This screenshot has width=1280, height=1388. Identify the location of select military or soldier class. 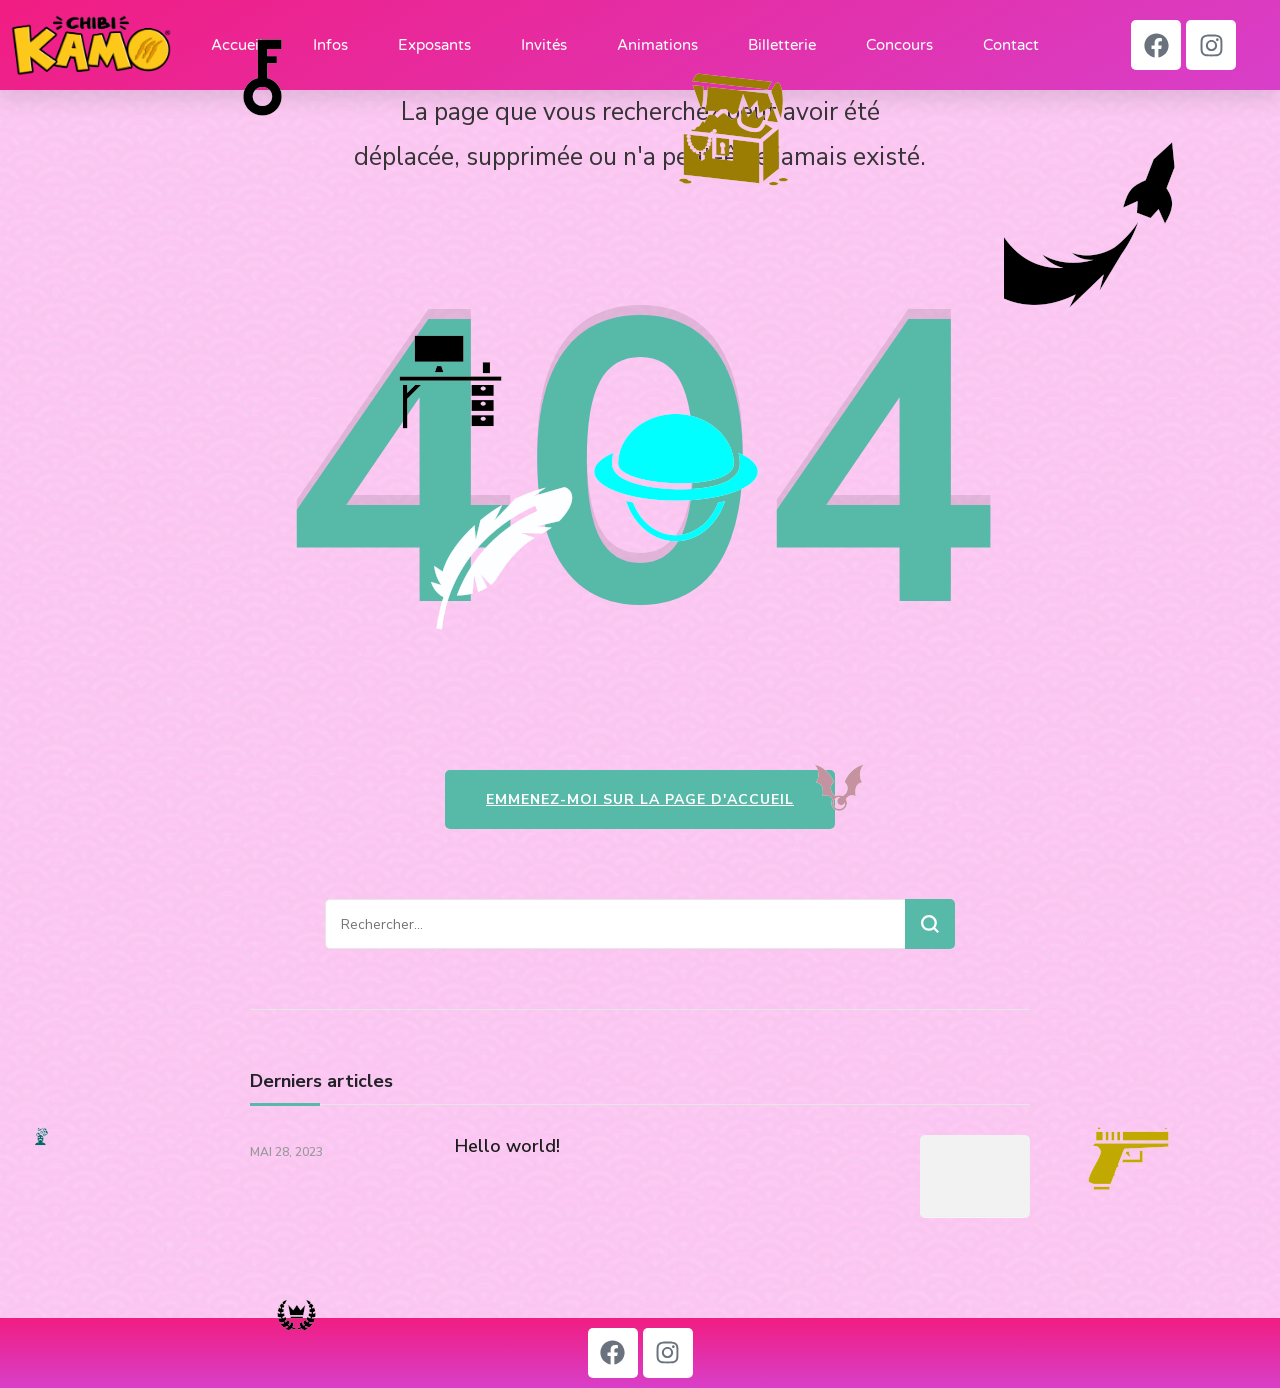
(676, 480).